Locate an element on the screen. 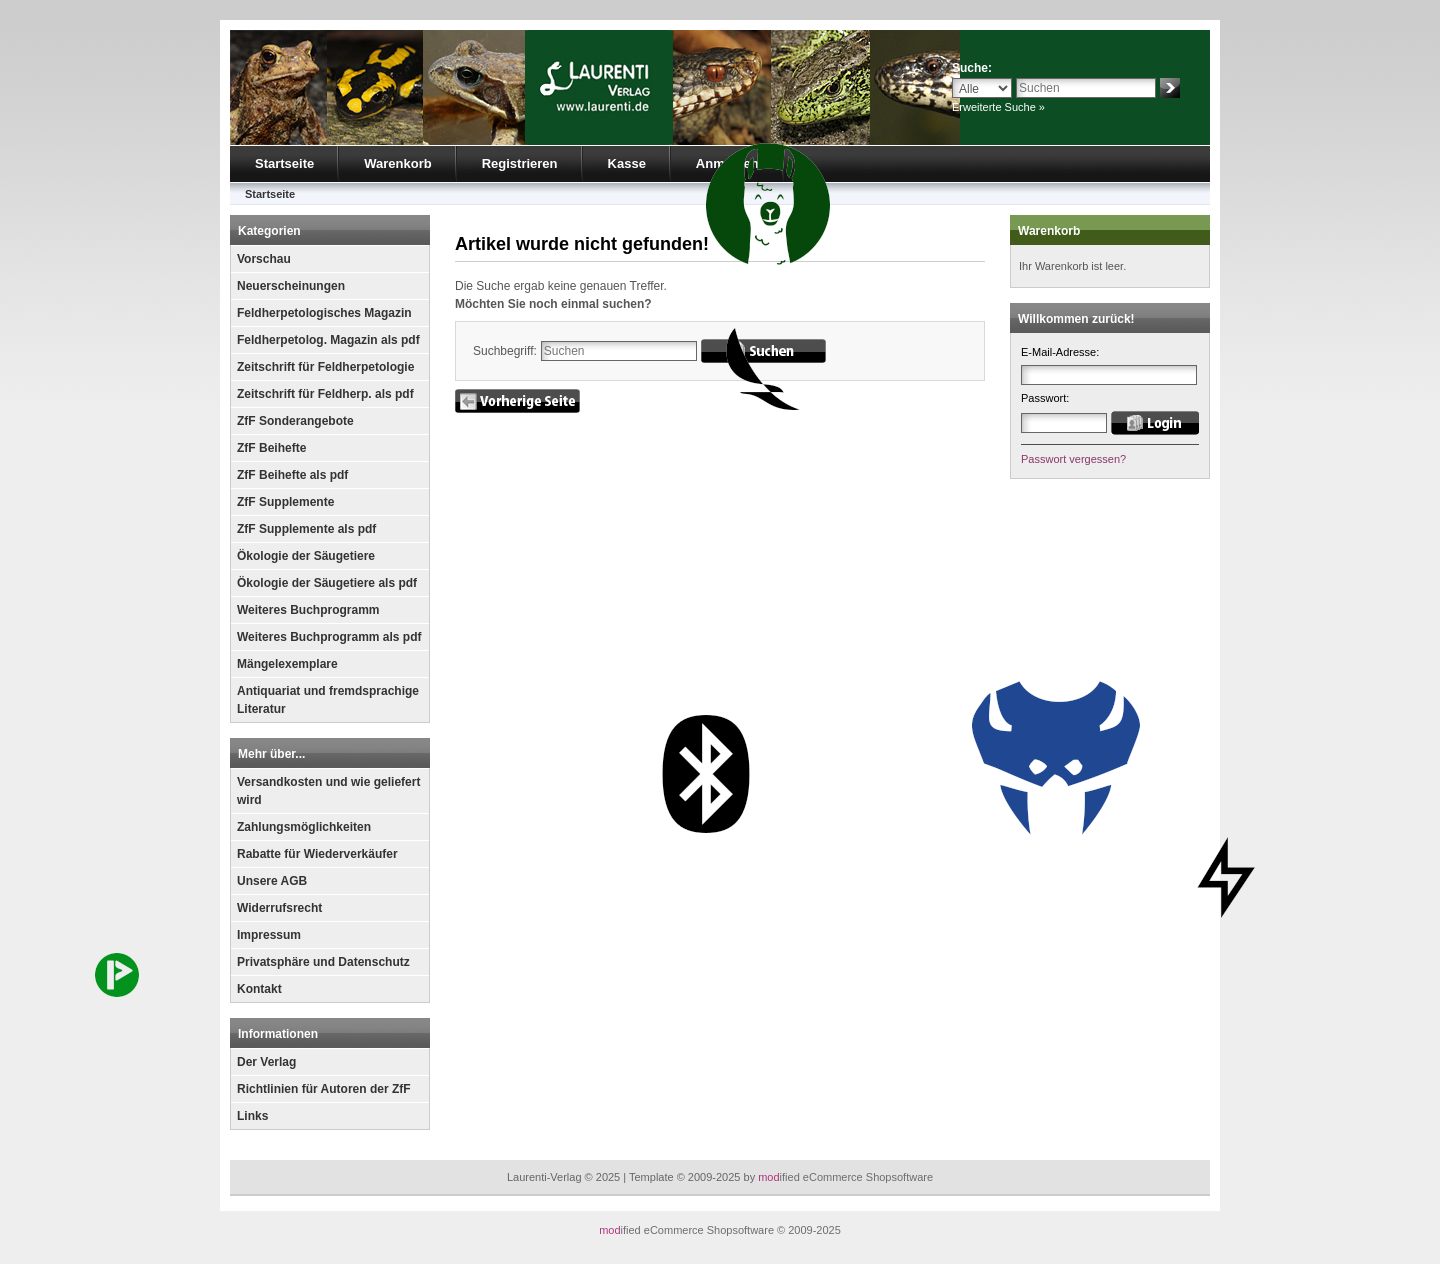 The image size is (1440, 1264). mamba ui brand logo is located at coordinates (1056, 758).